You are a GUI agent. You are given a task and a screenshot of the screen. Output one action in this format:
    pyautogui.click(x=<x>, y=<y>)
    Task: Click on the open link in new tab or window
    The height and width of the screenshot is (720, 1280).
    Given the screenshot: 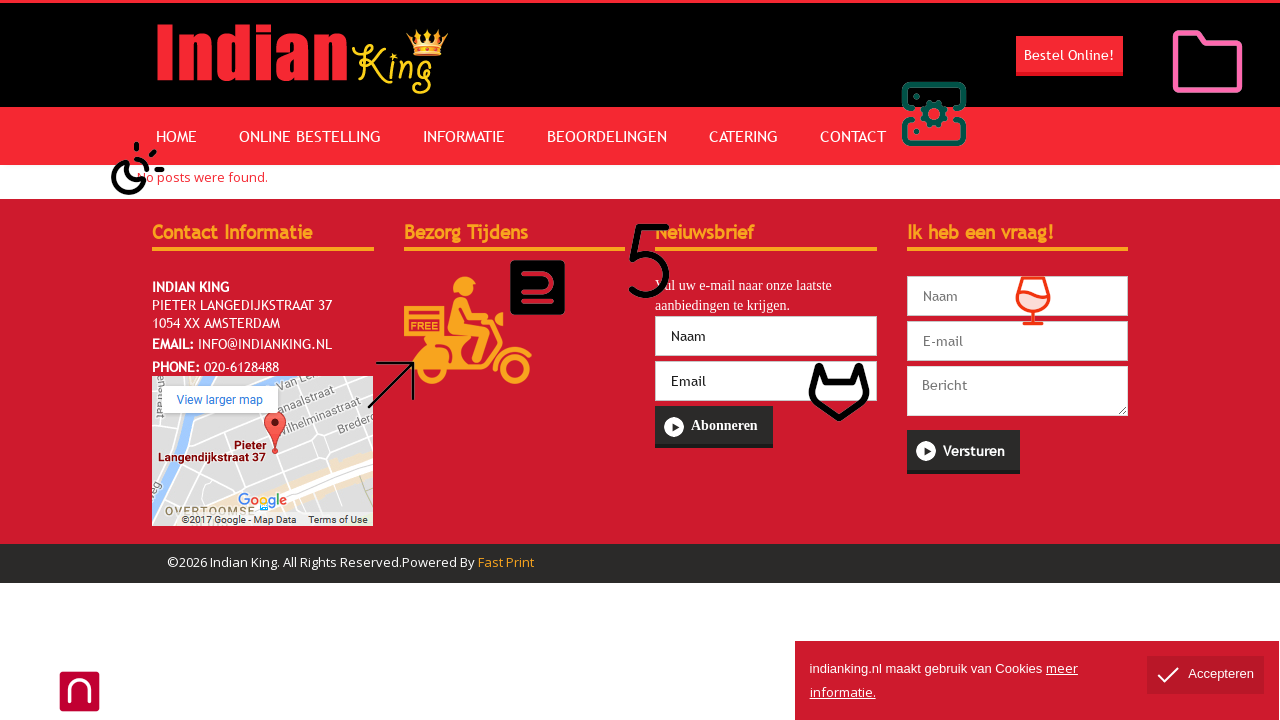 What is the action you would take?
    pyautogui.click(x=391, y=385)
    